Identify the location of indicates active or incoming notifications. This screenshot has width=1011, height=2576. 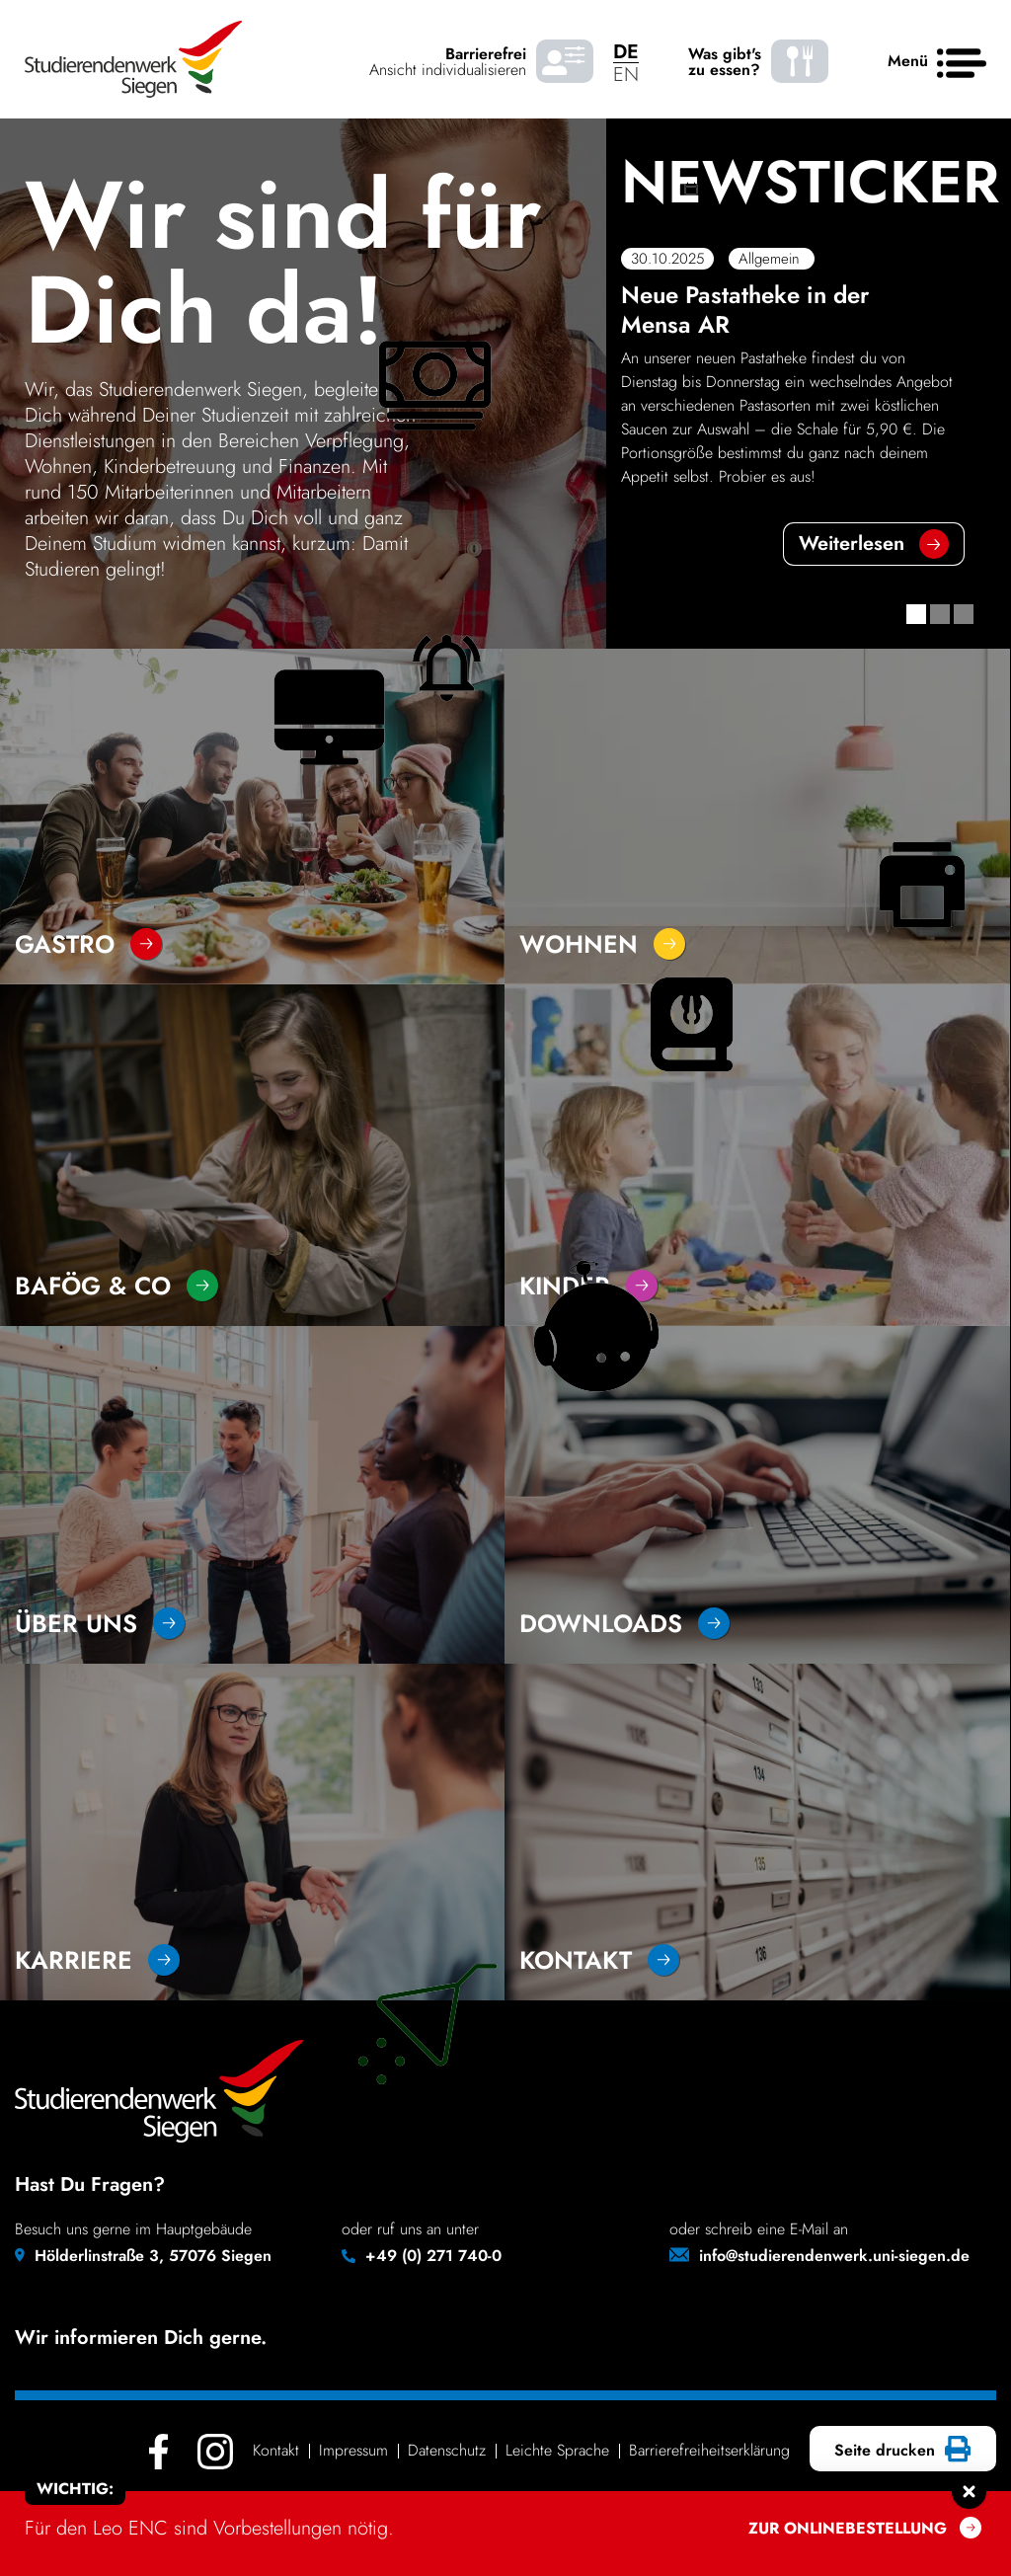
(446, 666).